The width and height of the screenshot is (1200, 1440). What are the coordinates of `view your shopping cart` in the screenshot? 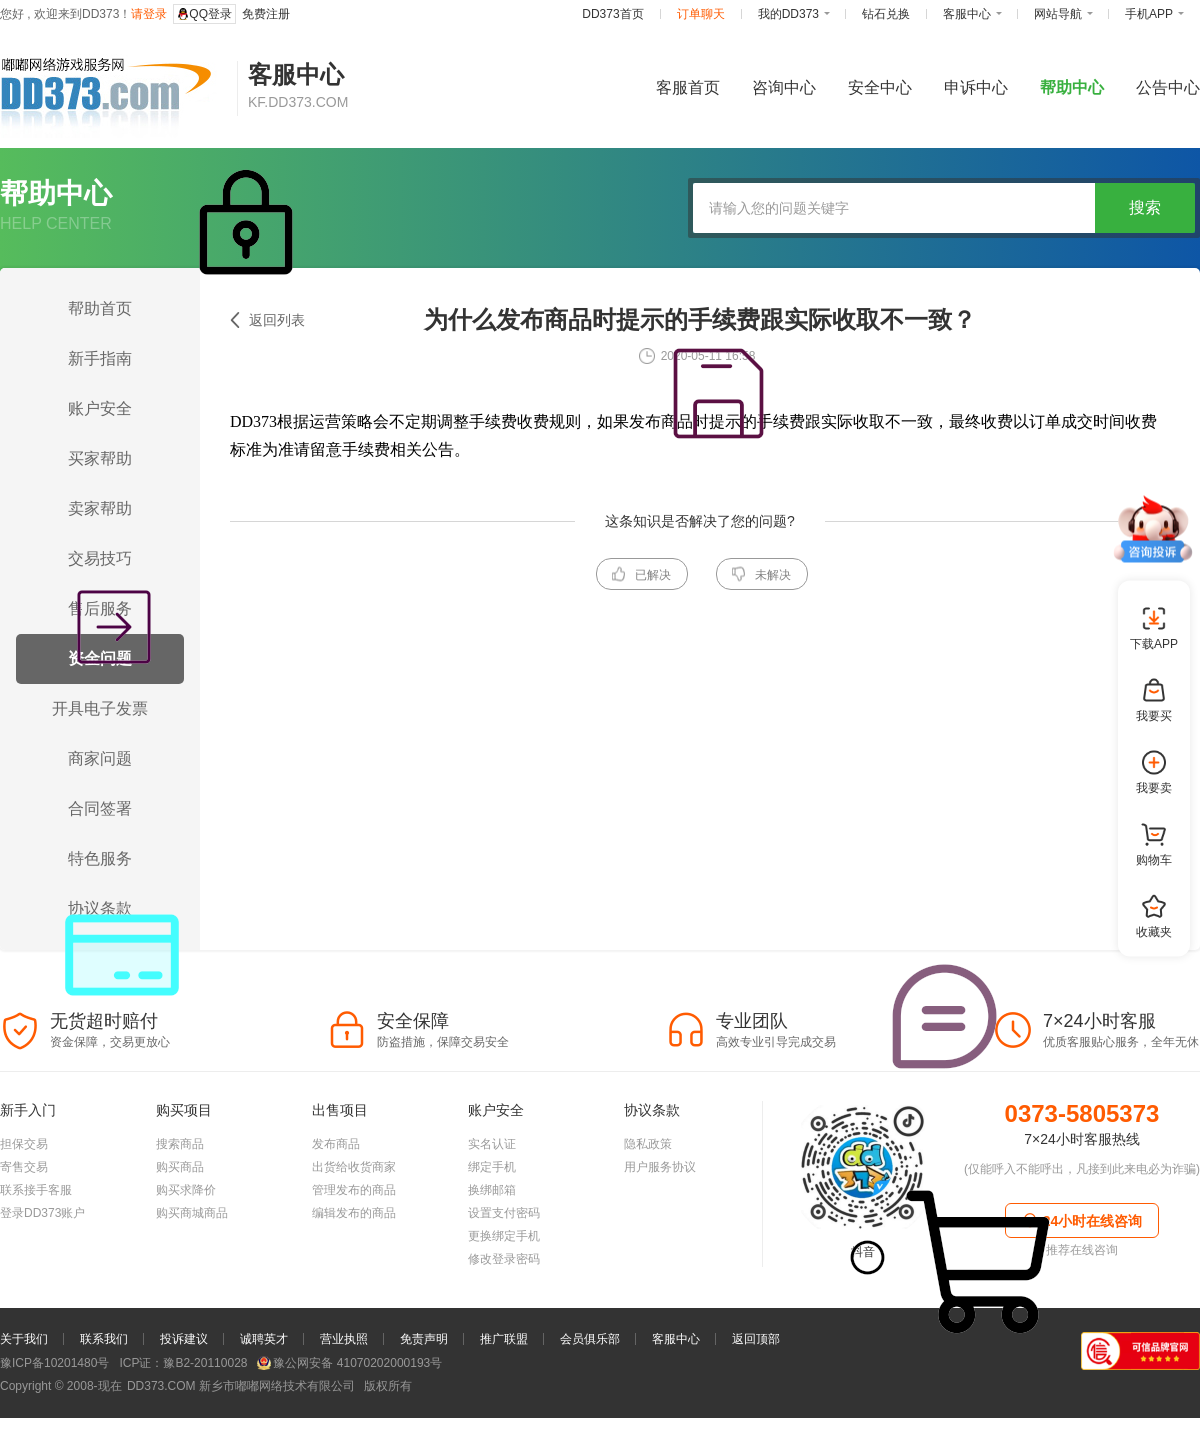 It's located at (980, 1264).